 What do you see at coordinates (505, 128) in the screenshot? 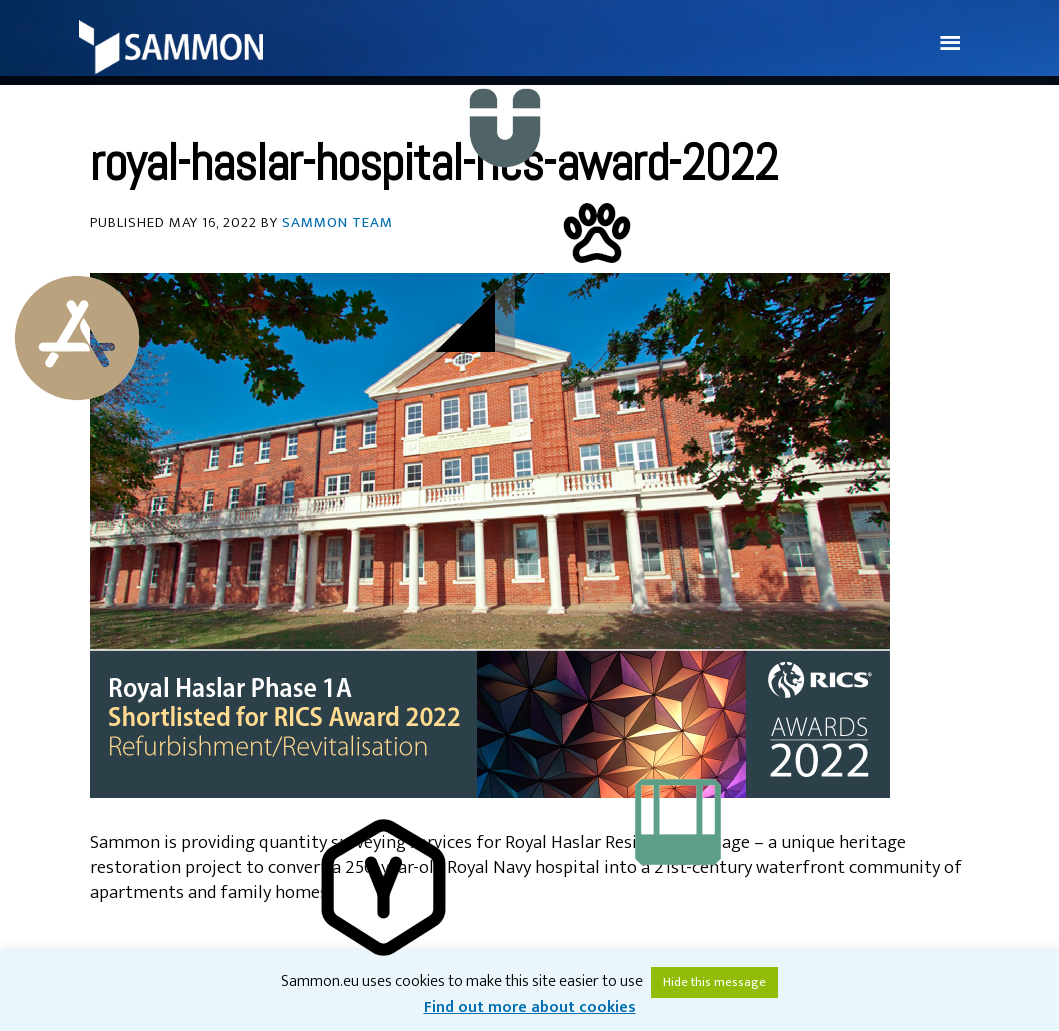
I see `attract or pull related items together` at bounding box center [505, 128].